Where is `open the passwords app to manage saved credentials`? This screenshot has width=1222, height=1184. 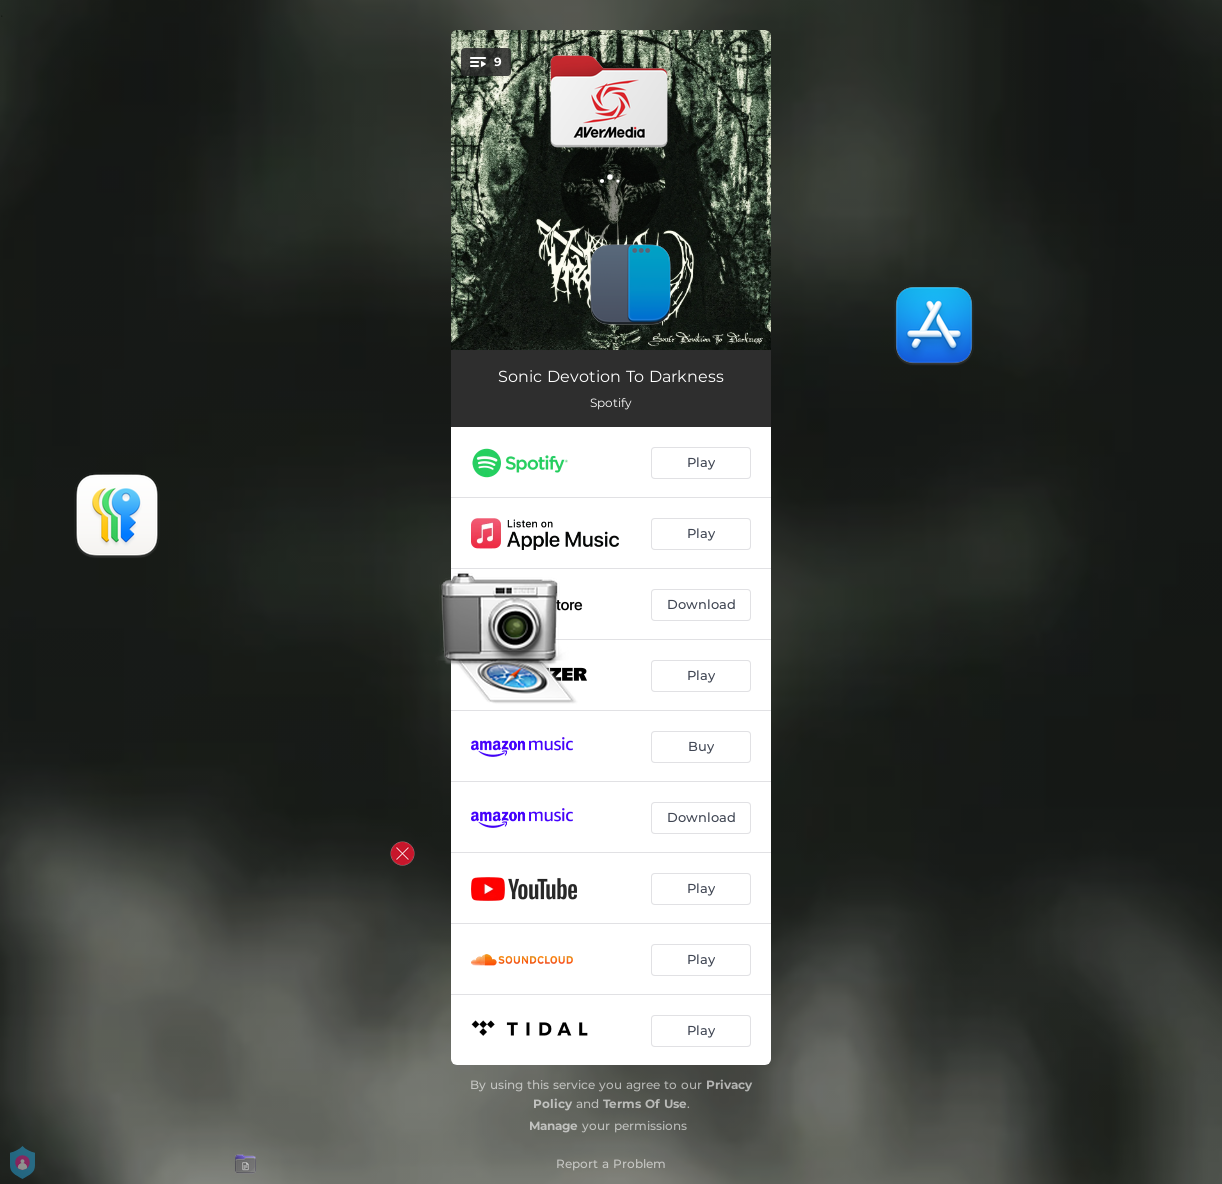
open the passwords app to manage saved credentials is located at coordinates (117, 515).